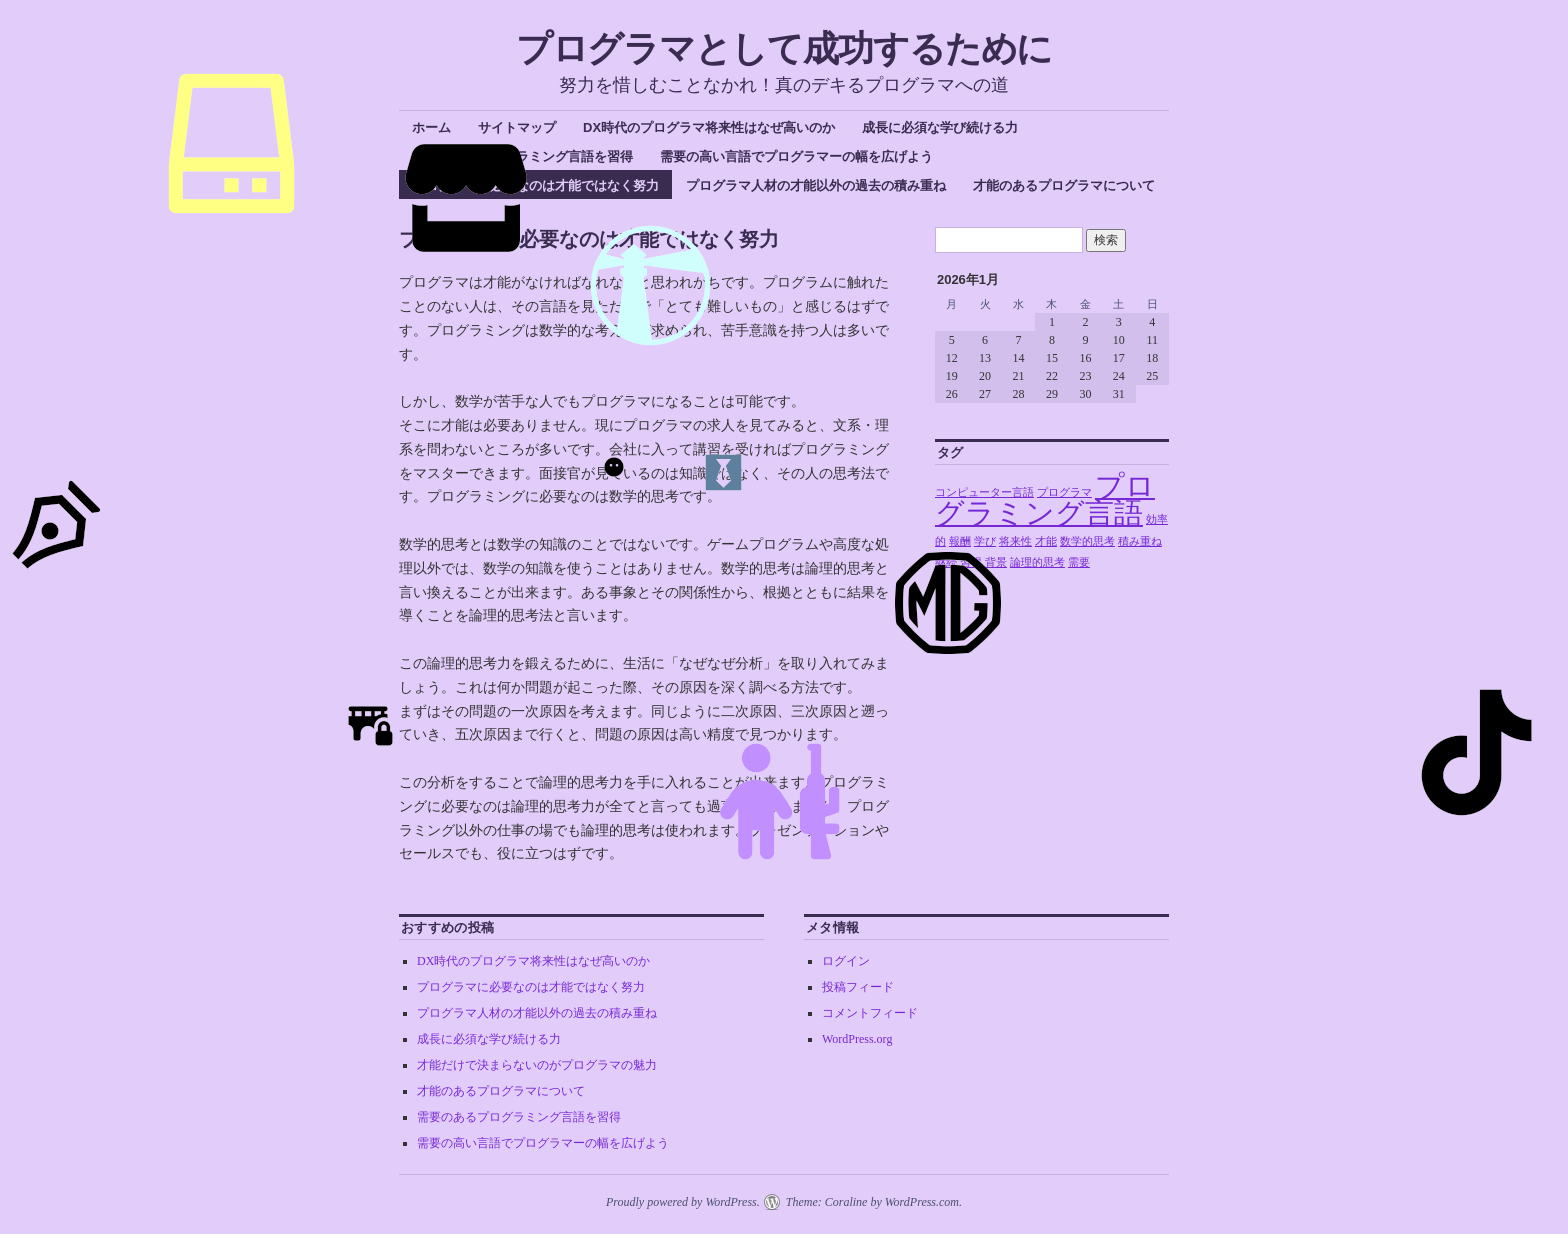 Image resolution: width=1568 pixels, height=1234 pixels. Describe the element at coordinates (650, 285) in the screenshot. I see `watchman monitoring logo` at that location.